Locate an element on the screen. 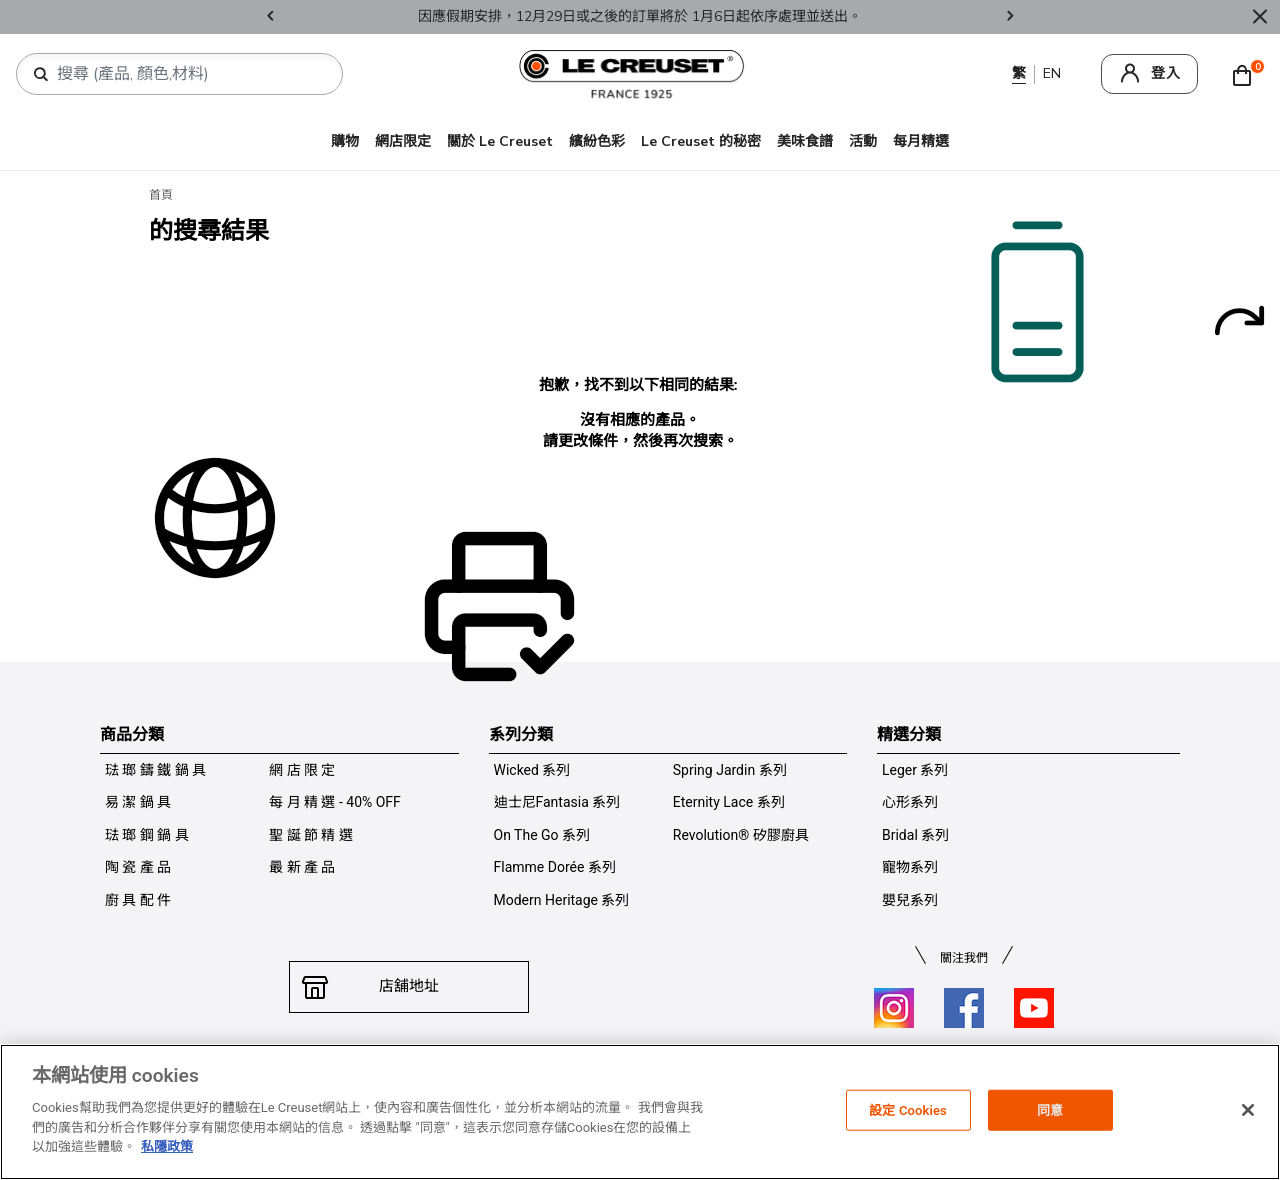  print job completed successfully is located at coordinates (499, 606).